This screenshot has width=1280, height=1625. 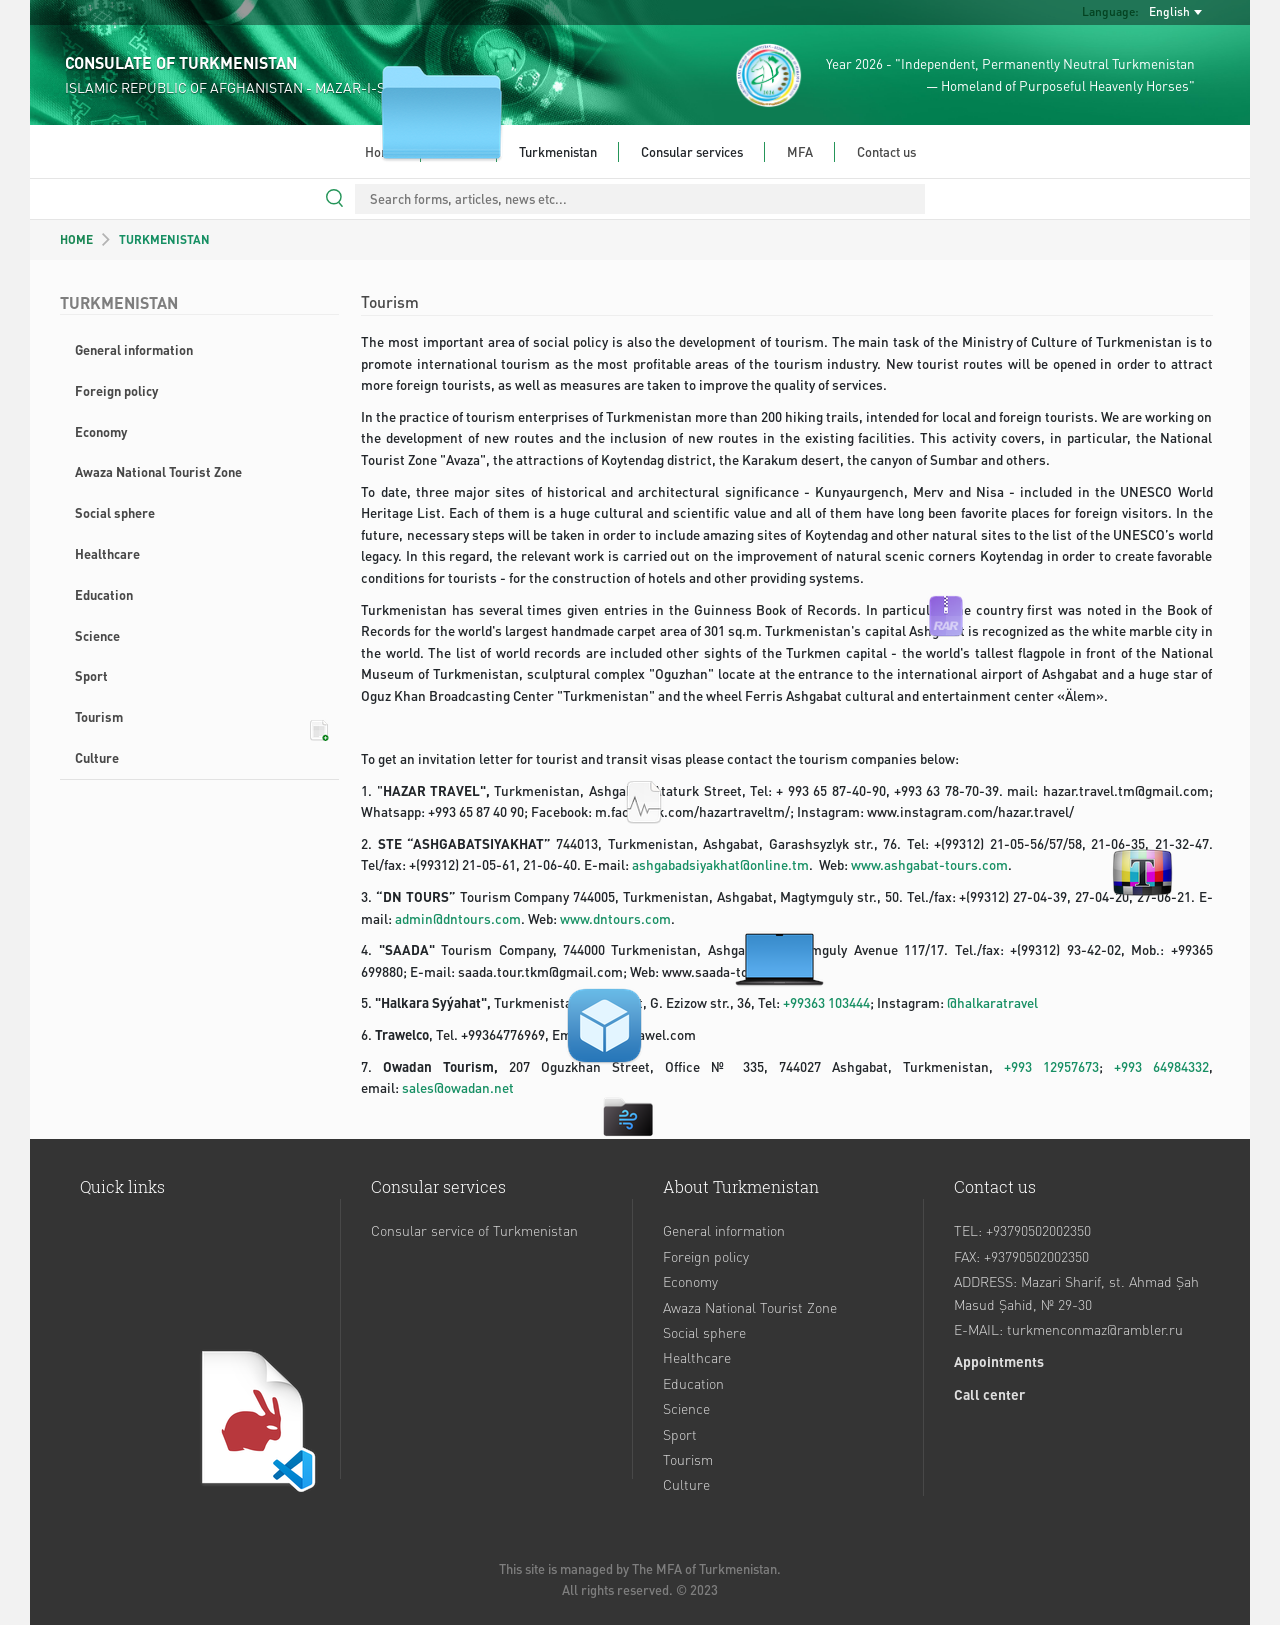 What do you see at coordinates (441, 112) in the screenshot?
I see `open folder to view contents` at bounding box center [441, 112].